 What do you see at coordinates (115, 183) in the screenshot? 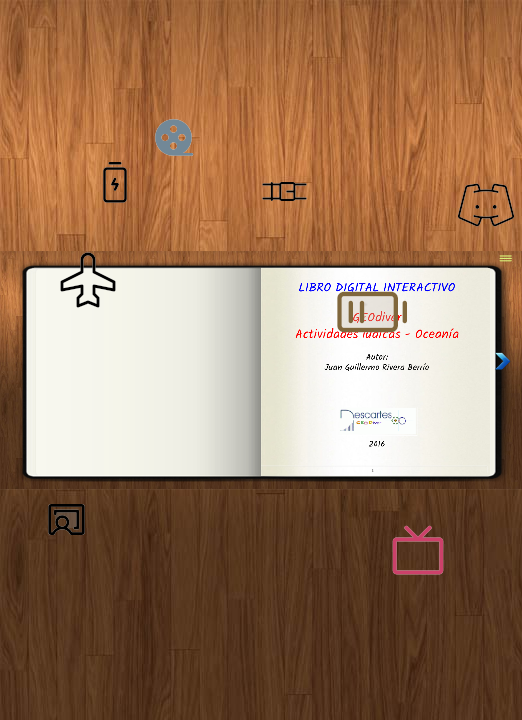
I see `indicates device is currently charging` at bounding box center [115, 183].